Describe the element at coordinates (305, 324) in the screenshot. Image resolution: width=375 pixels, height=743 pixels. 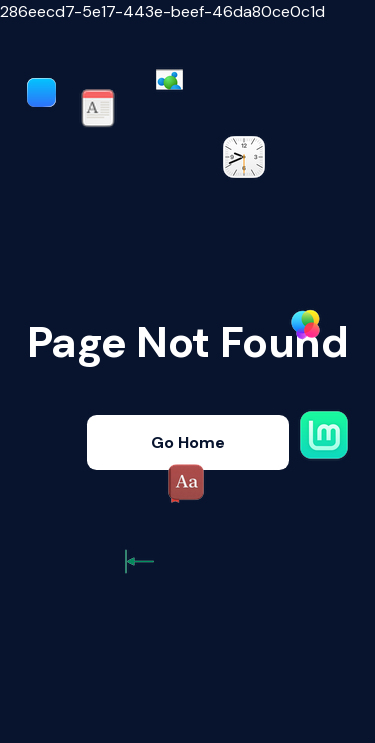
I see `access game center account settings` at that location.